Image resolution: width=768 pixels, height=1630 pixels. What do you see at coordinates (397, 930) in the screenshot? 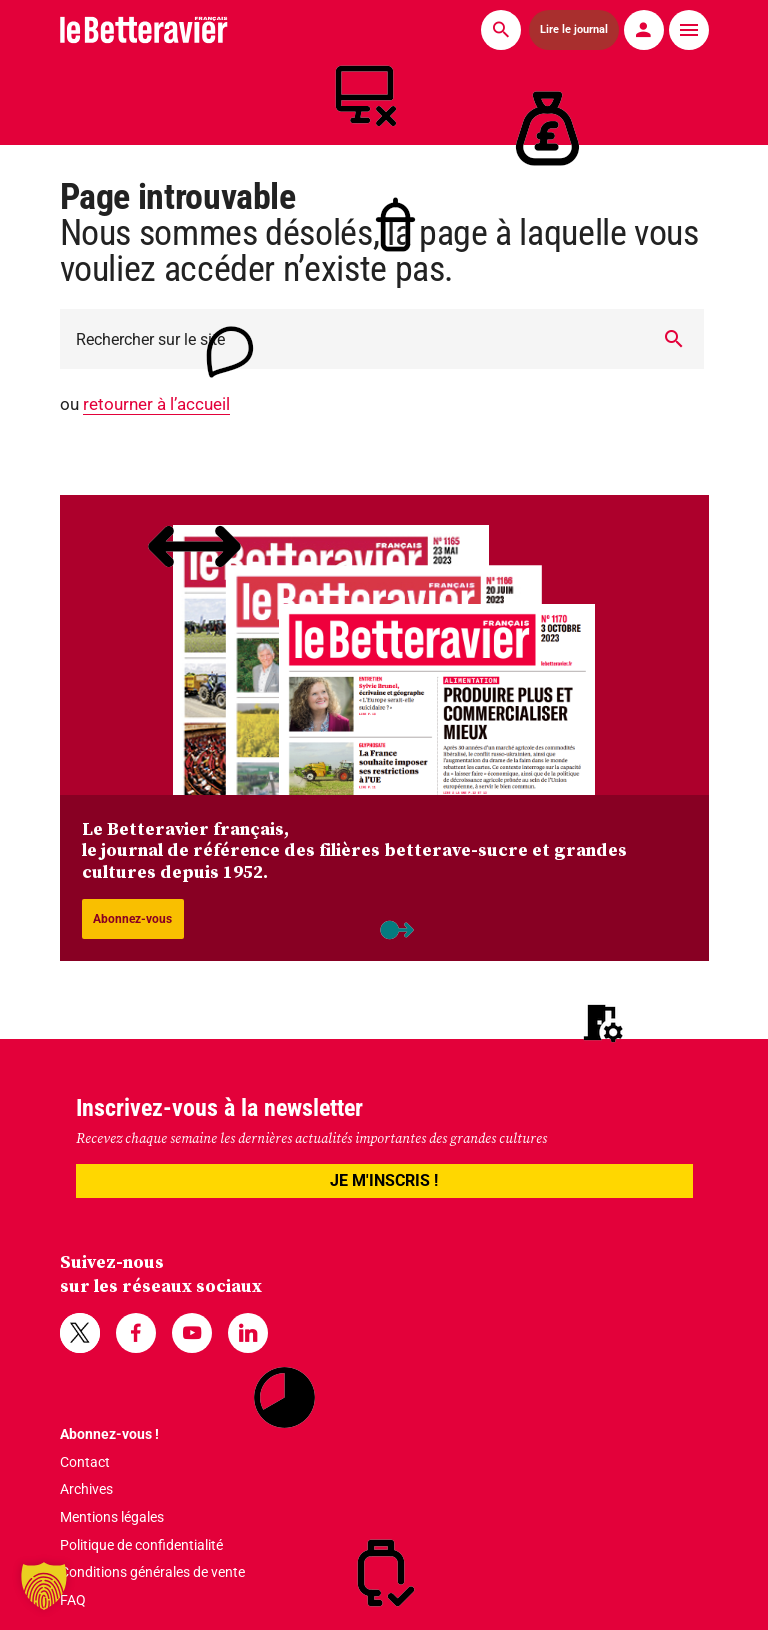
I see `swipe right to continue or accept` at bounding box center [397, 930].